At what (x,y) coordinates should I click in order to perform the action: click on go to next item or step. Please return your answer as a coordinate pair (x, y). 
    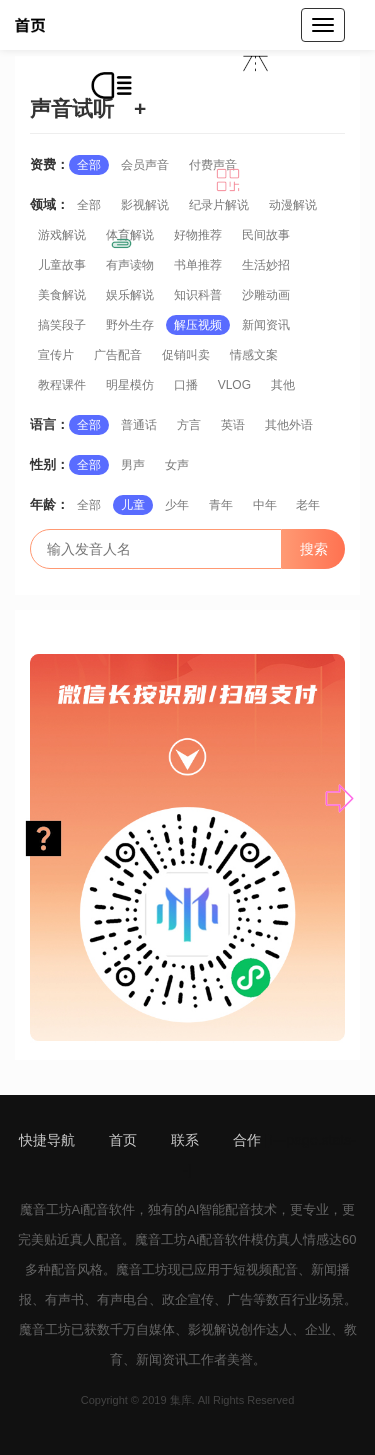
    Looking at the image, I should click on (338, 798).